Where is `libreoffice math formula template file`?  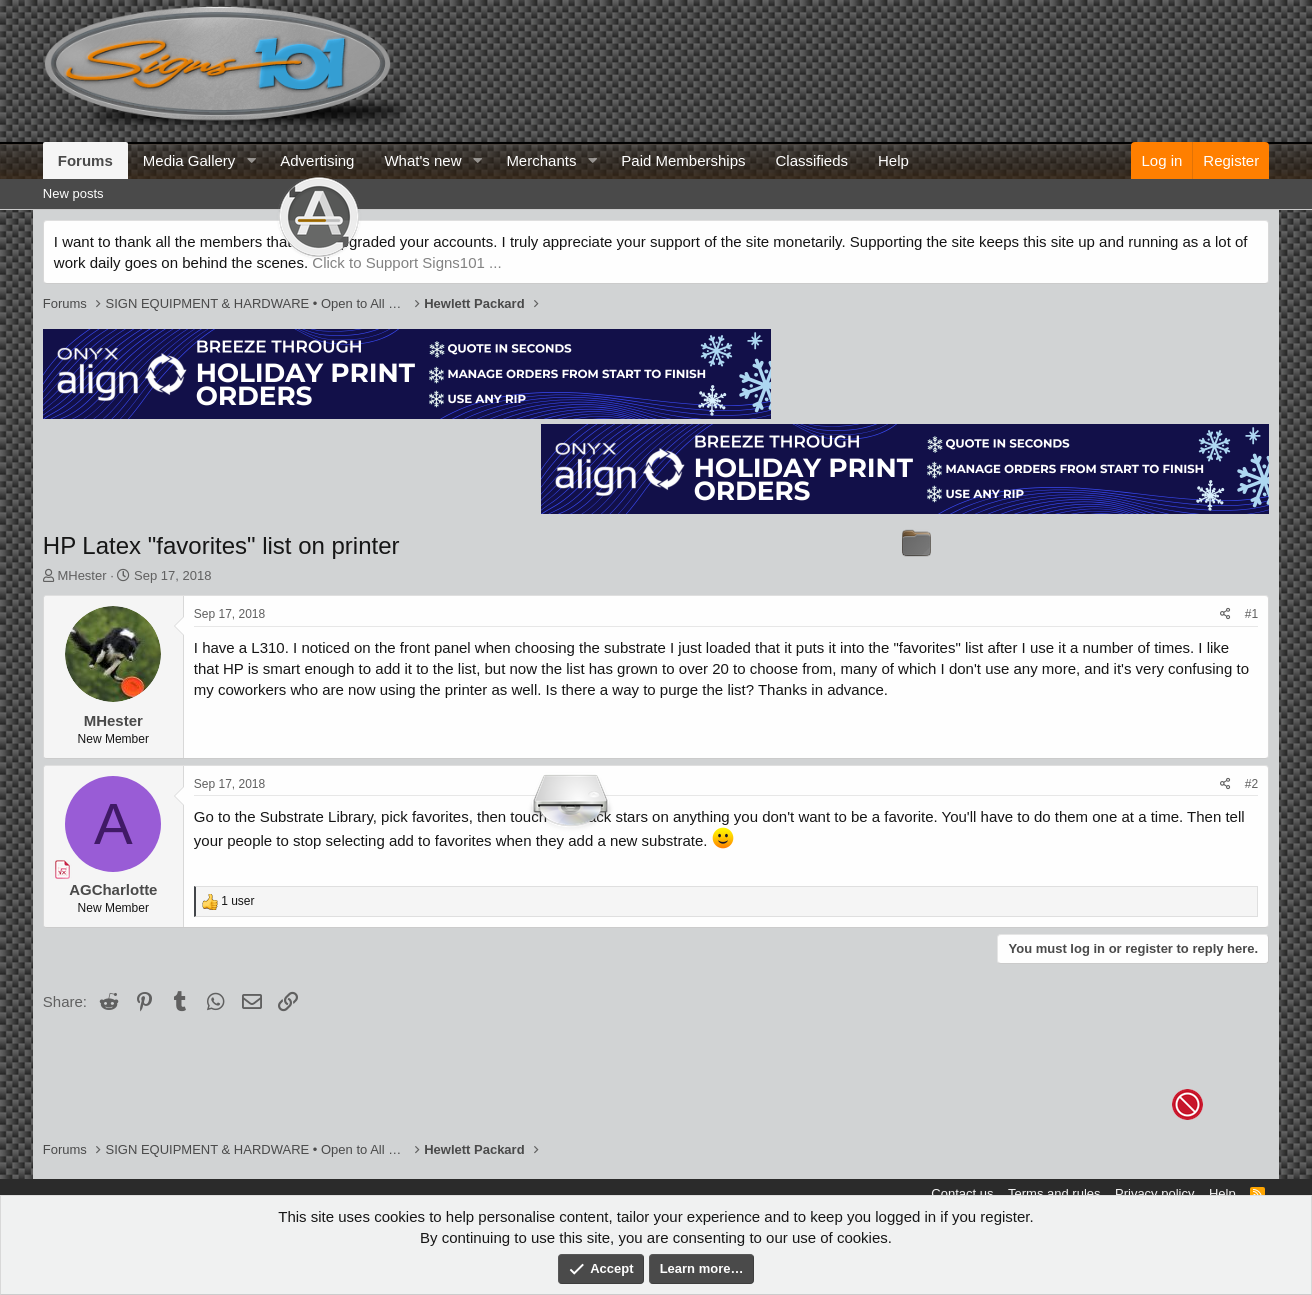 libreoffice math formula template file is located at coordinates (62, 869).